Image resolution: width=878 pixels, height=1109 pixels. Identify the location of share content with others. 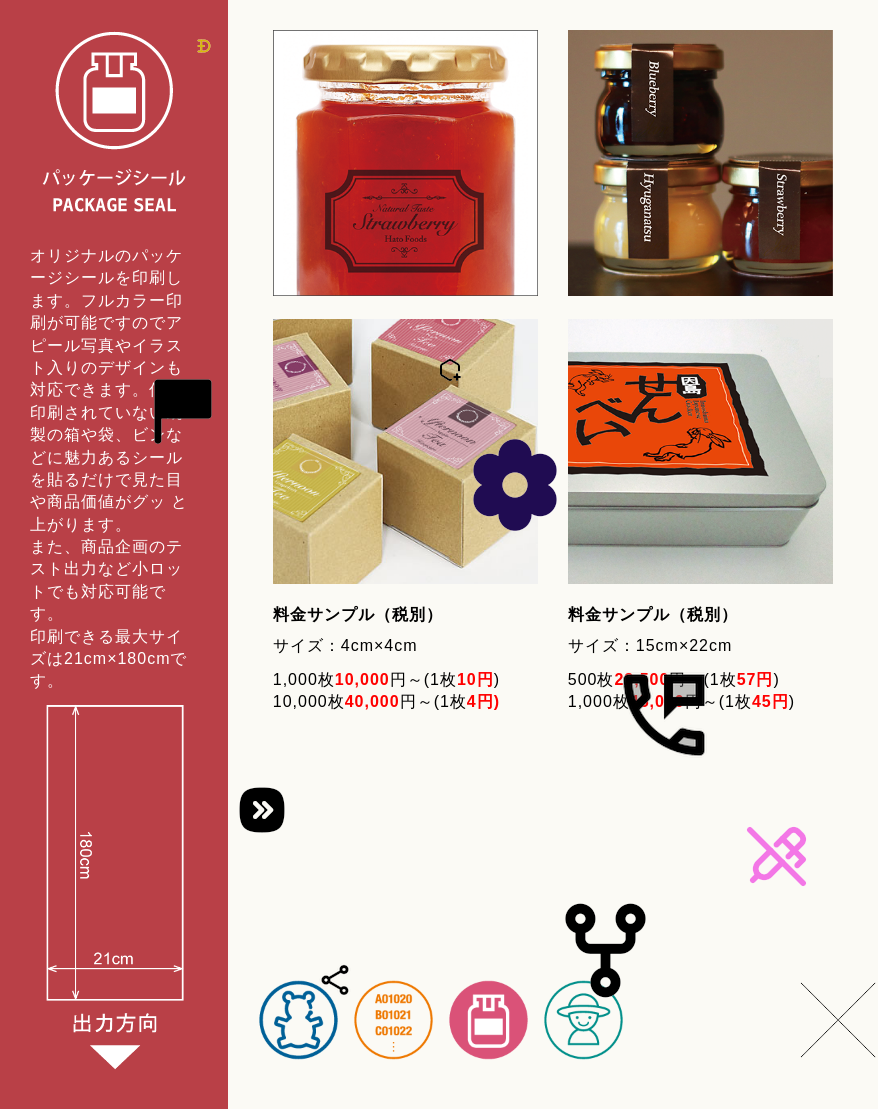
(335, 980).